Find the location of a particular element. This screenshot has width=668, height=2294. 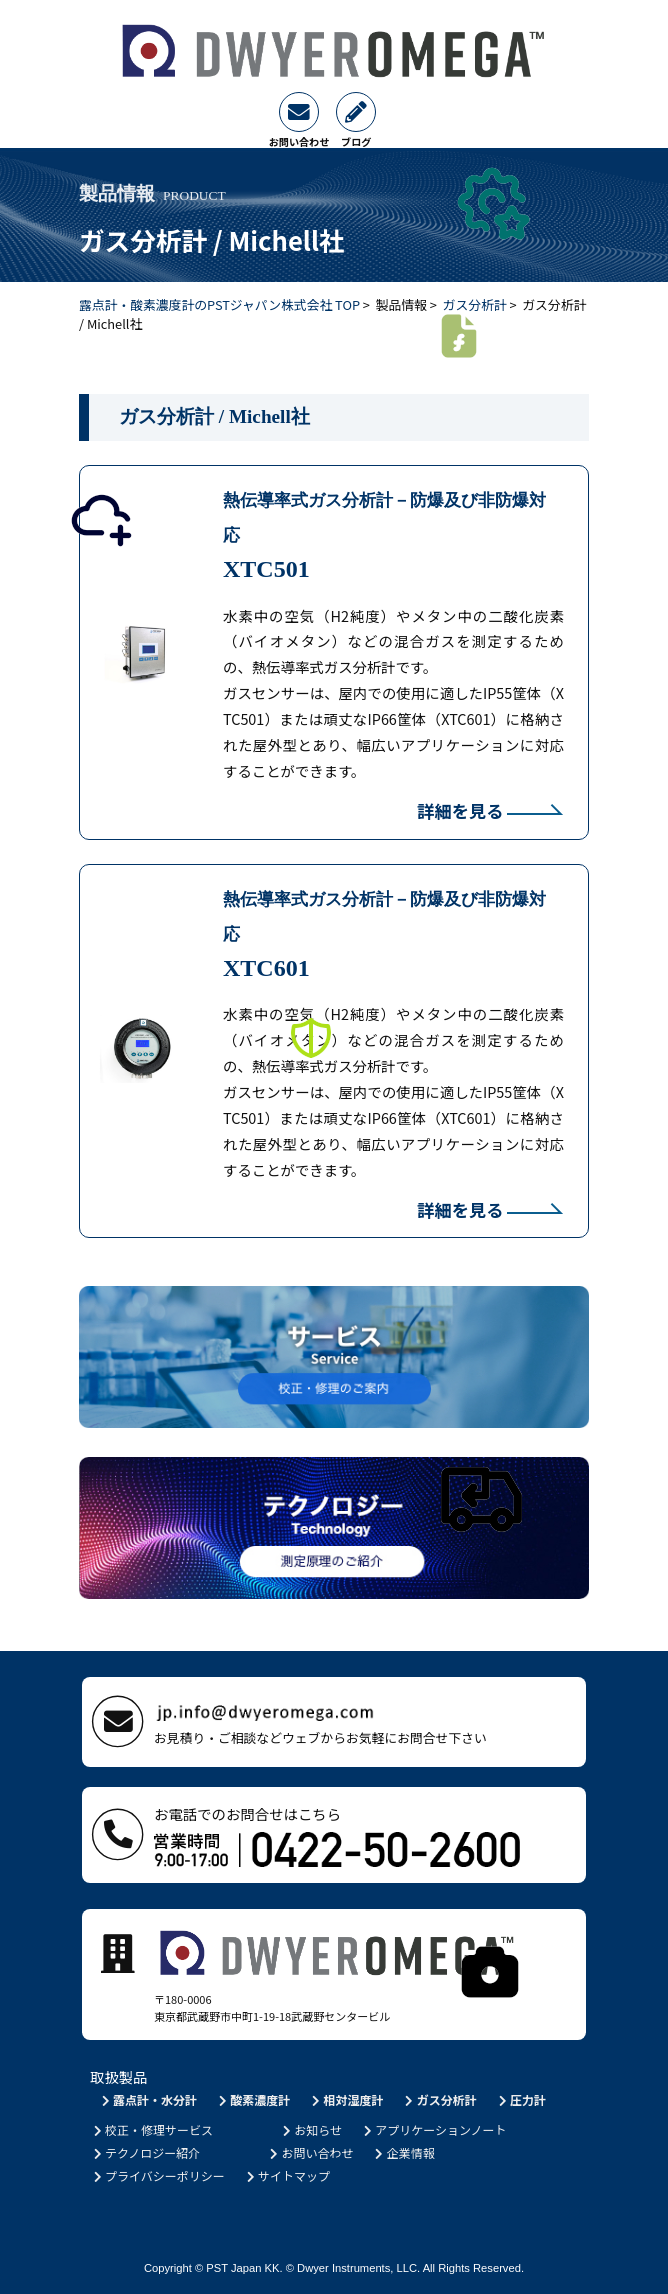

indicates partial security or protection status is located at coordinates (311, 1038).